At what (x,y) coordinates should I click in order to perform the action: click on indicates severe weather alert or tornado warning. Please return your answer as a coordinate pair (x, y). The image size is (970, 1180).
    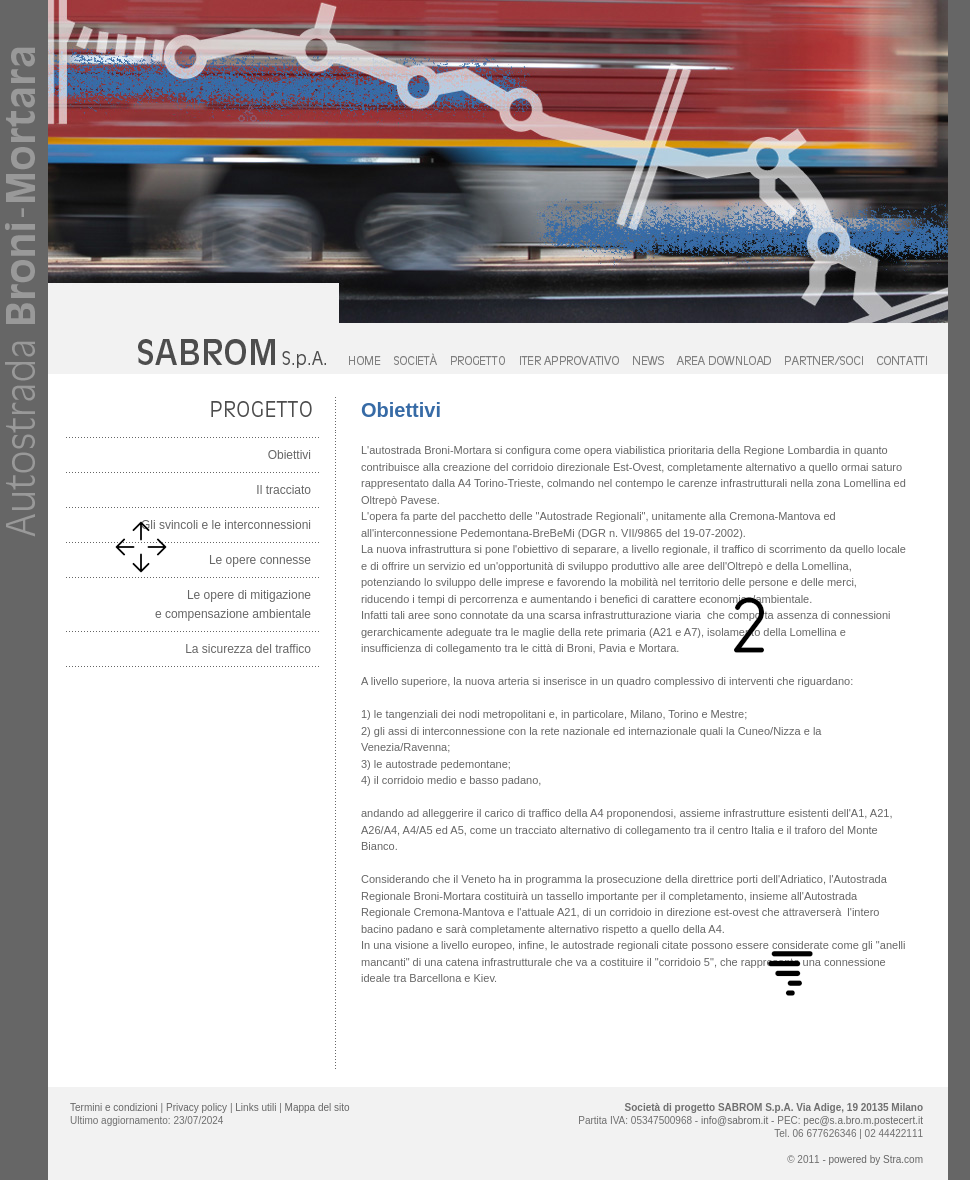
    Looking at the image, I should click on (789, 972).